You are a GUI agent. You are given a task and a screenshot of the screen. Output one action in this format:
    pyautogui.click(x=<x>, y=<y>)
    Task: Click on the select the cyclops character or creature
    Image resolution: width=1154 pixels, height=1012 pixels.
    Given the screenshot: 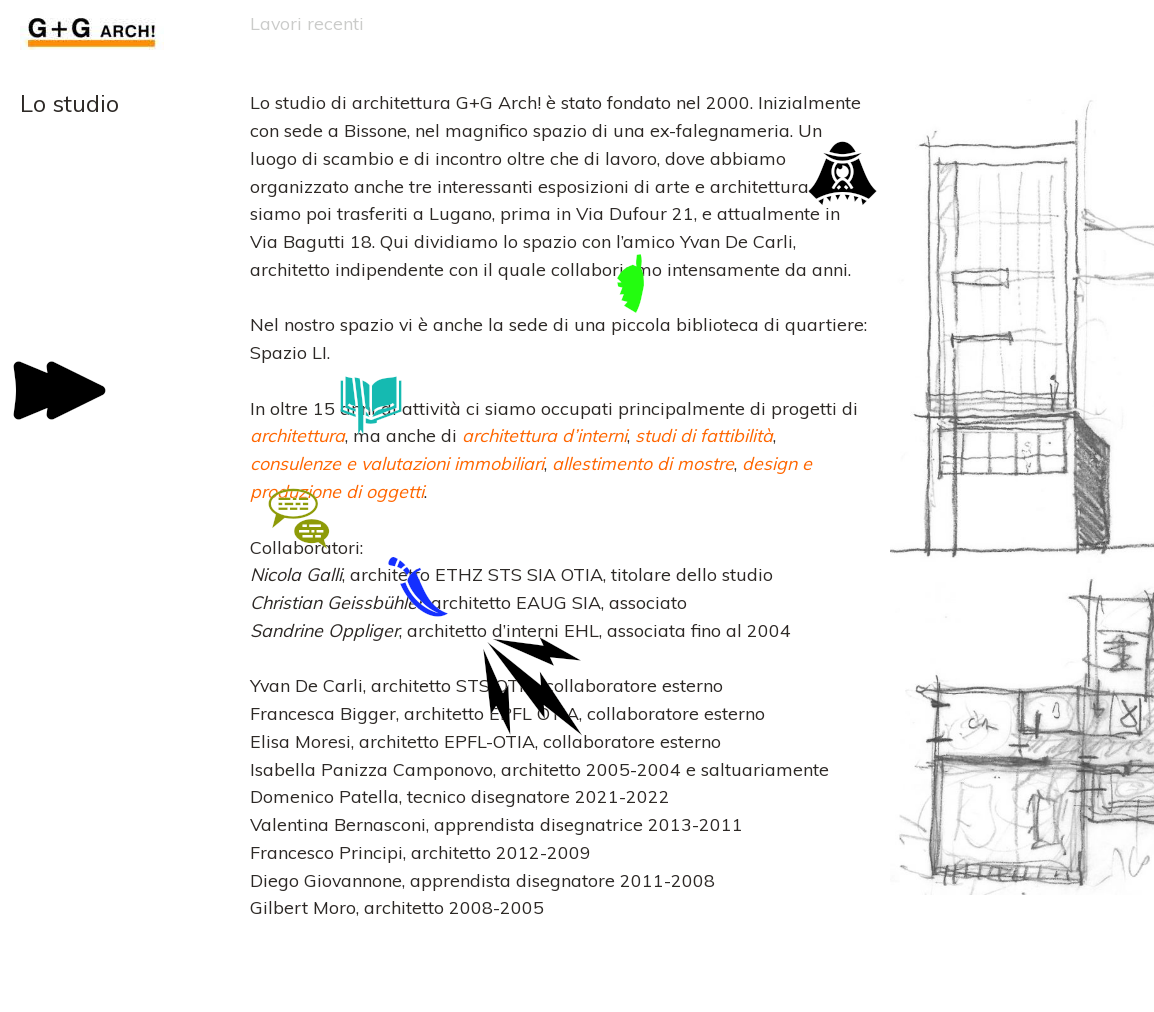 What is the action you would take?
    pyautogui.click(x=842, y=176)
    